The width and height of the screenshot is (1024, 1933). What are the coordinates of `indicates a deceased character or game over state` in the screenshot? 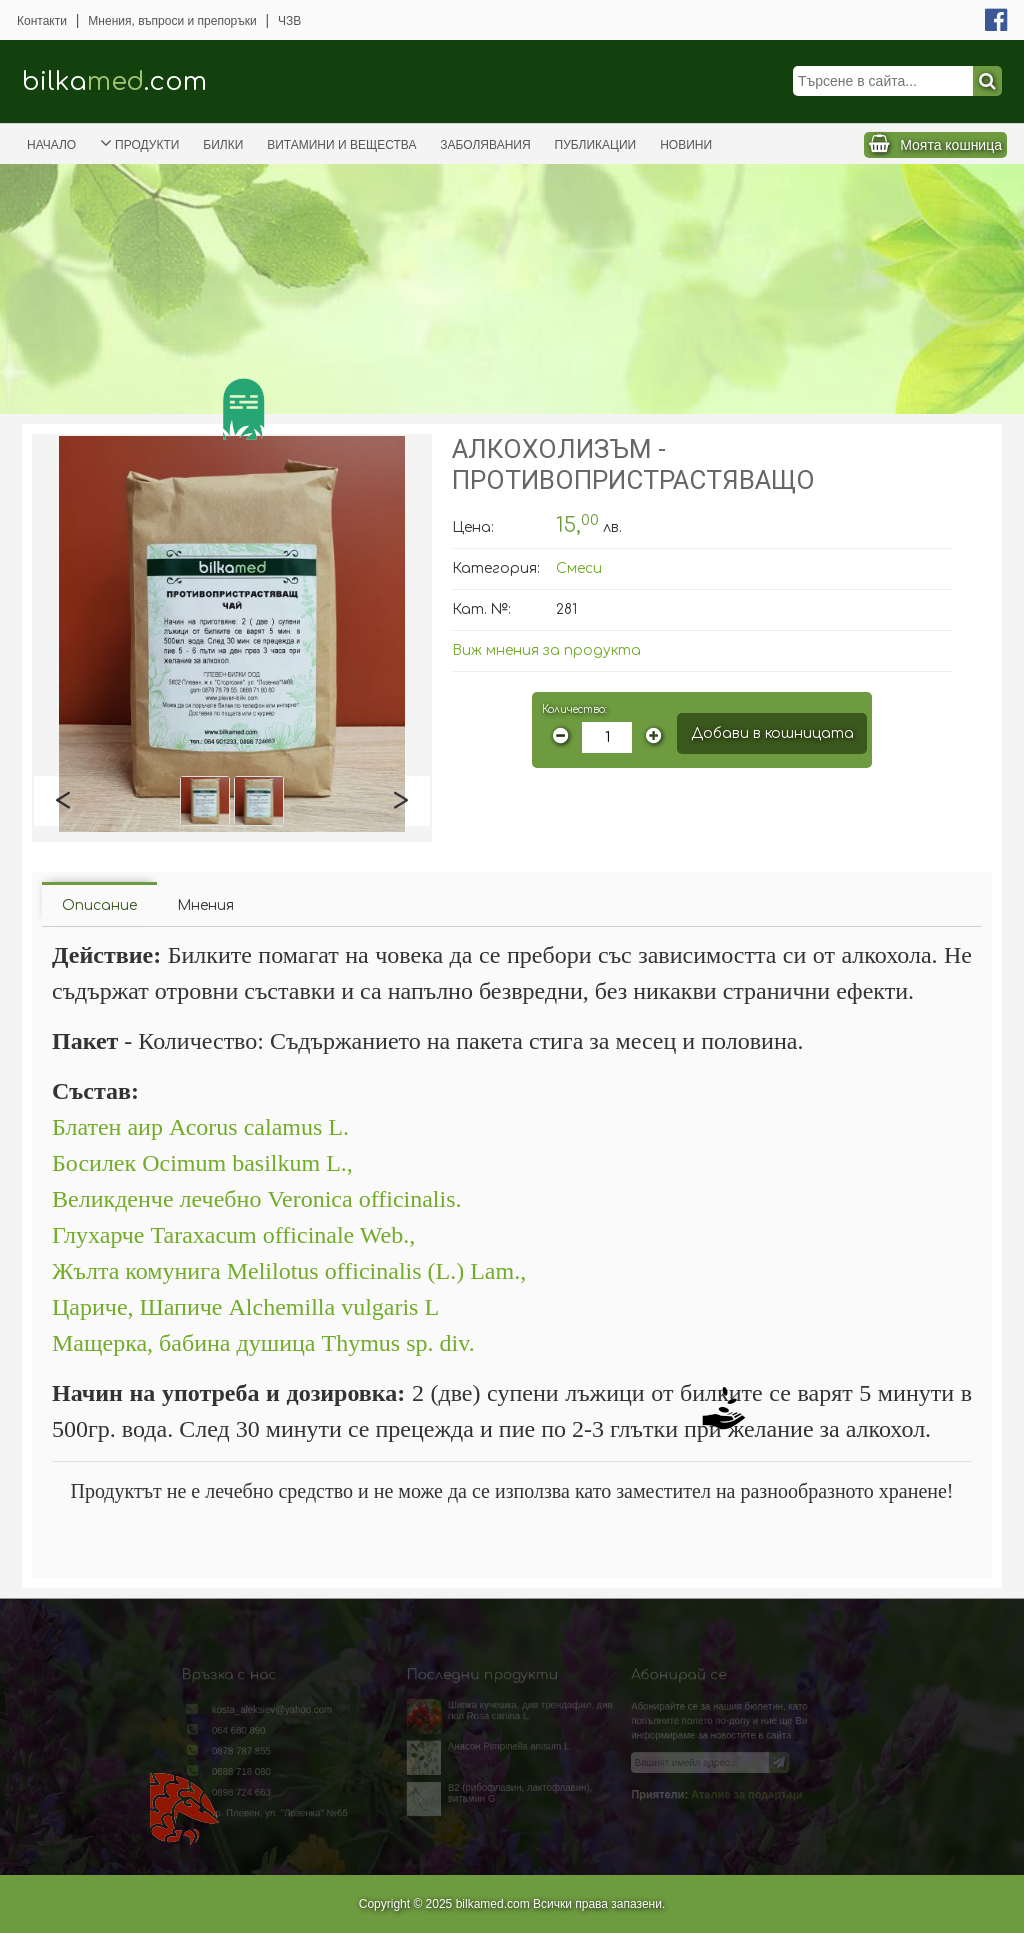 It's located at (244, 410).